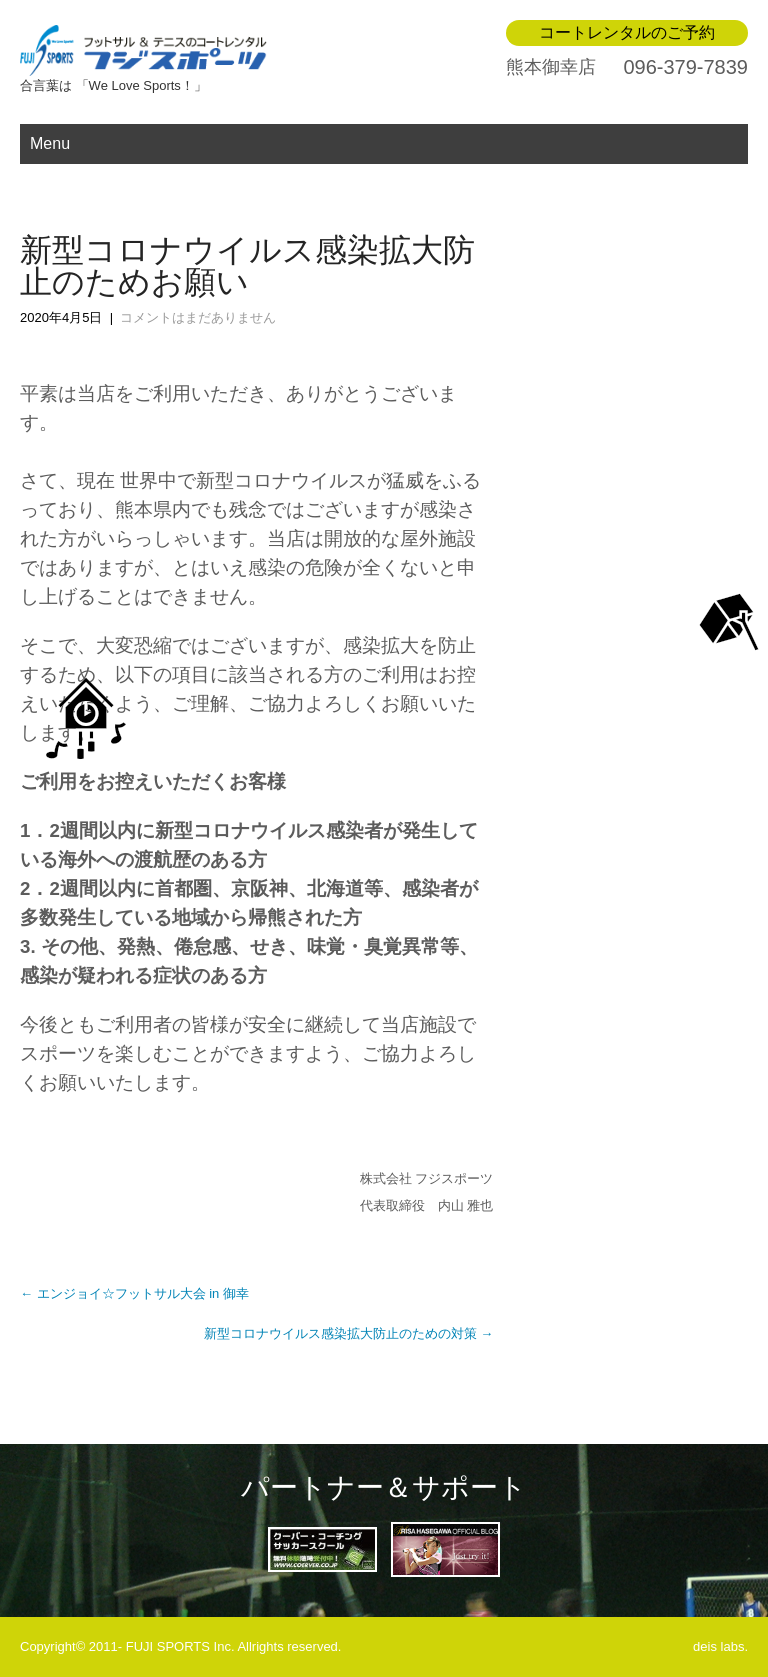 The image size is (768, 1677). Describe the element at coordinates (86, 719) in the screenshot. I see `set a scheduled reminder or alarm` at that location.